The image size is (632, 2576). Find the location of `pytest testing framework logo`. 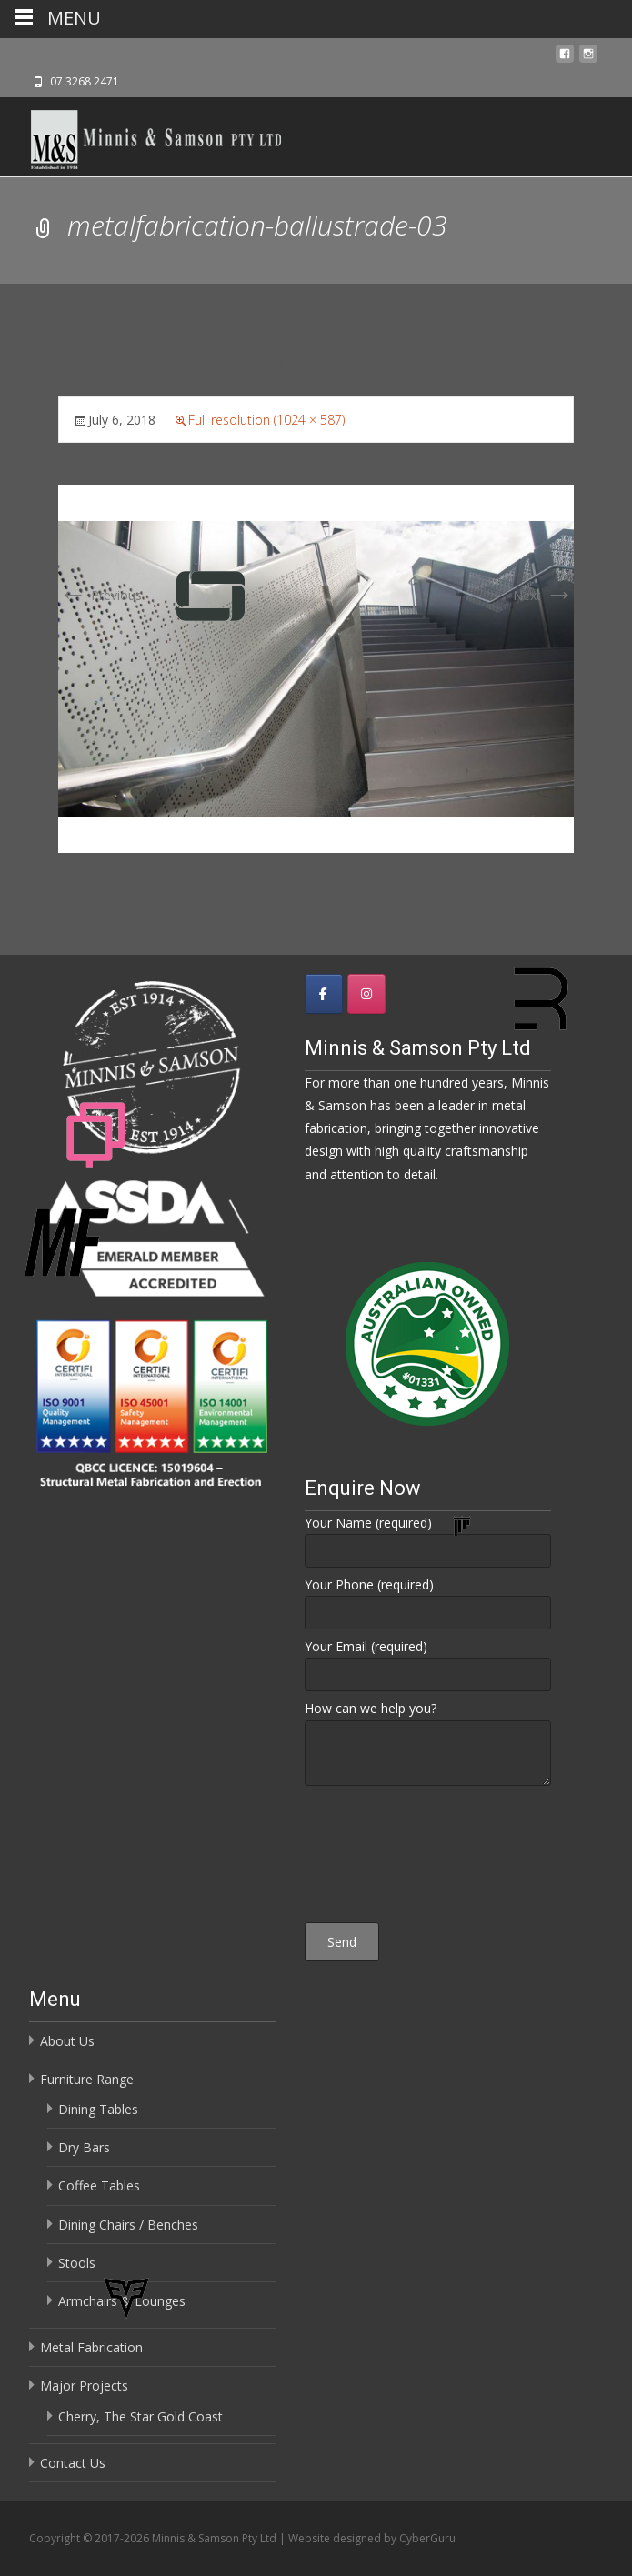

pytest testing framework logo is located at coordinates (462, 1526).